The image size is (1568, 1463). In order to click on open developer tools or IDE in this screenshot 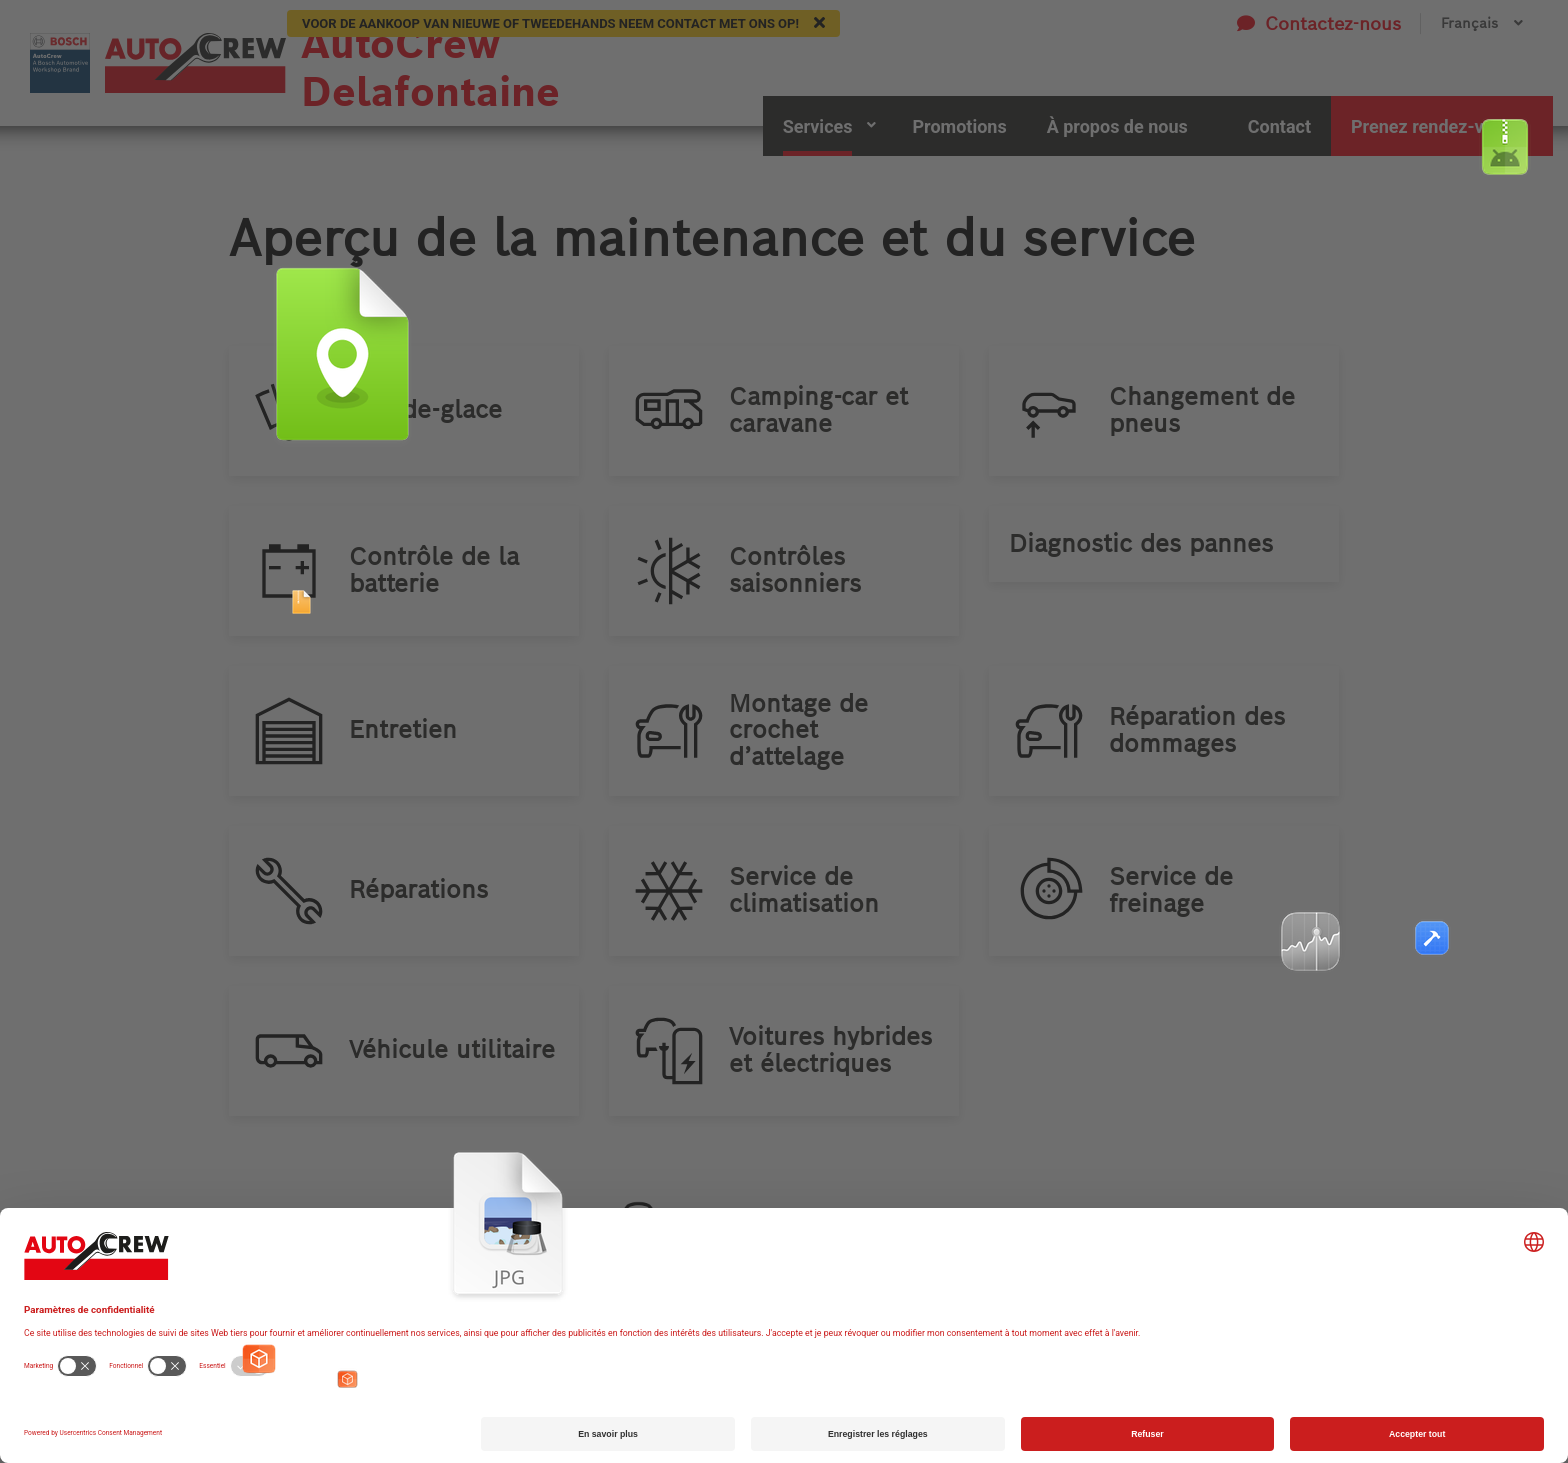, I will do `click(1432, 938)`.